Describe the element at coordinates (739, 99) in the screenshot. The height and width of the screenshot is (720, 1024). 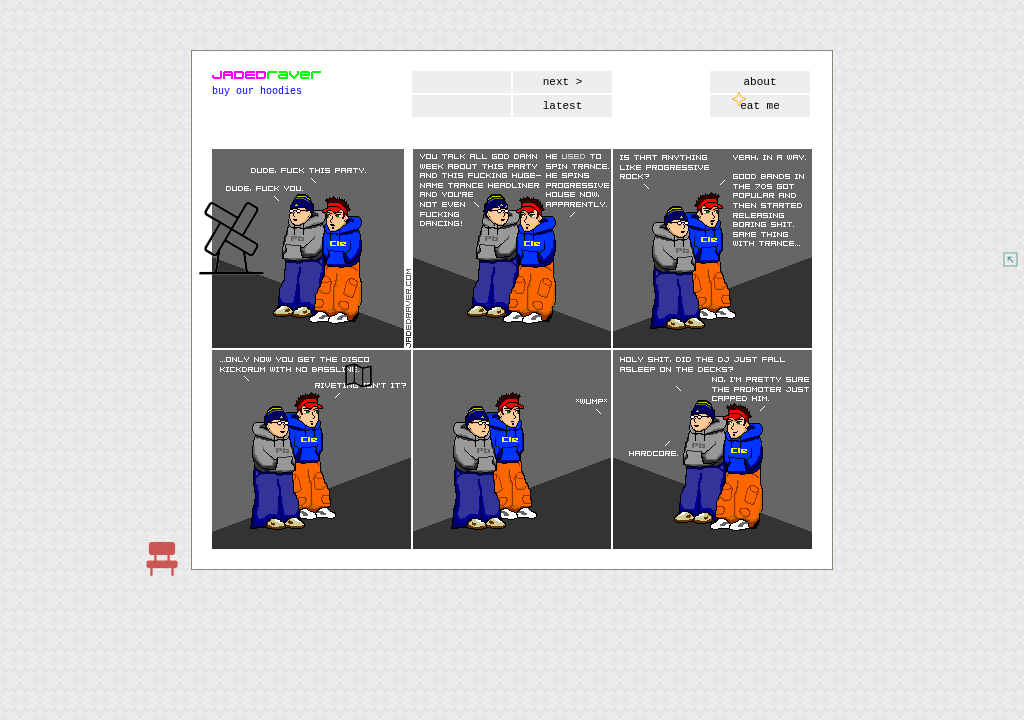
I see `indicates a sparkle or highlight effect` at that location.